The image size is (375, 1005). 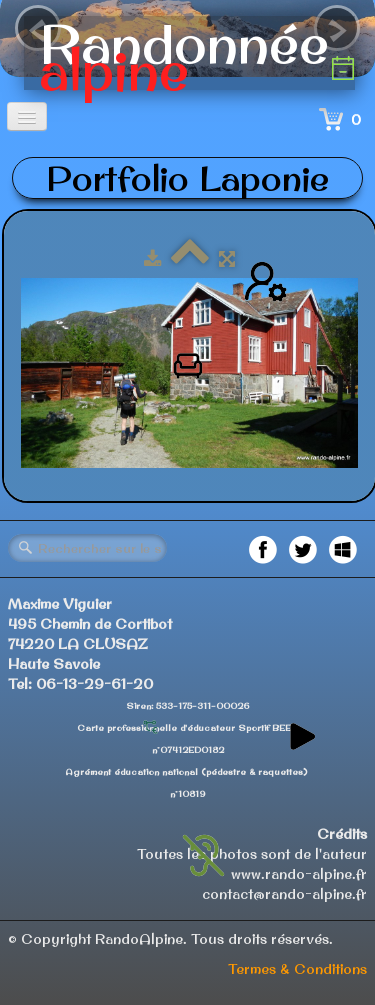 What do you see at coordinates (343, 69) in the screenshot?
I see `remove an event from your calendar` at bounding box center [343, 69].